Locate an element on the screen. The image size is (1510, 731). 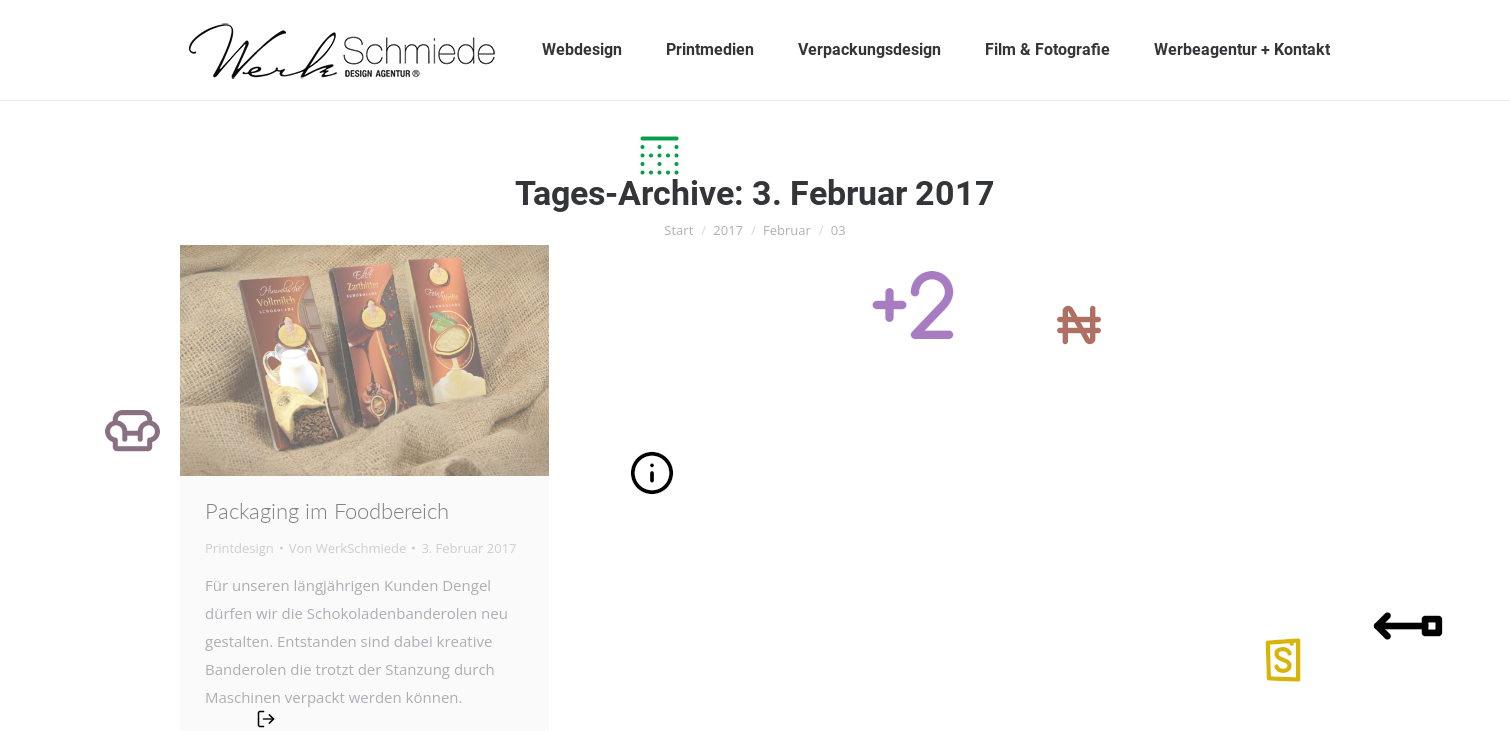
indicates Nigerian naira currency is located at coordinates (1079, 325).